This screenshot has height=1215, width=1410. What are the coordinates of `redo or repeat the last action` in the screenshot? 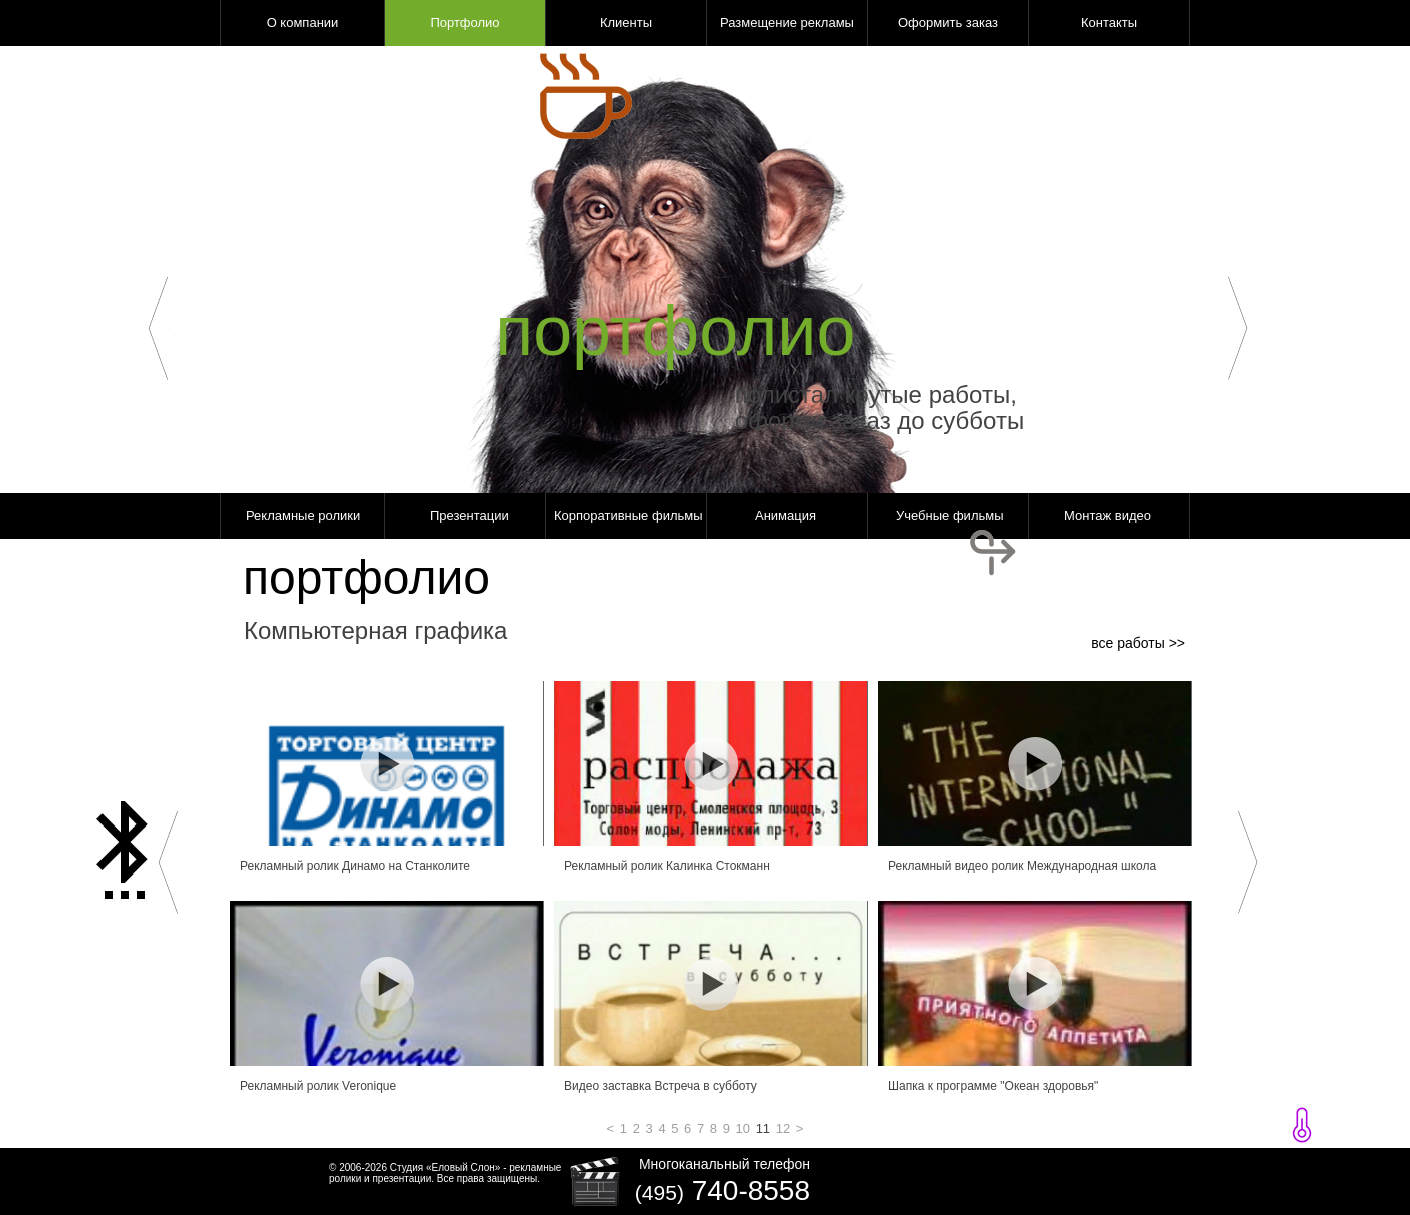 It's located at (991, 551).